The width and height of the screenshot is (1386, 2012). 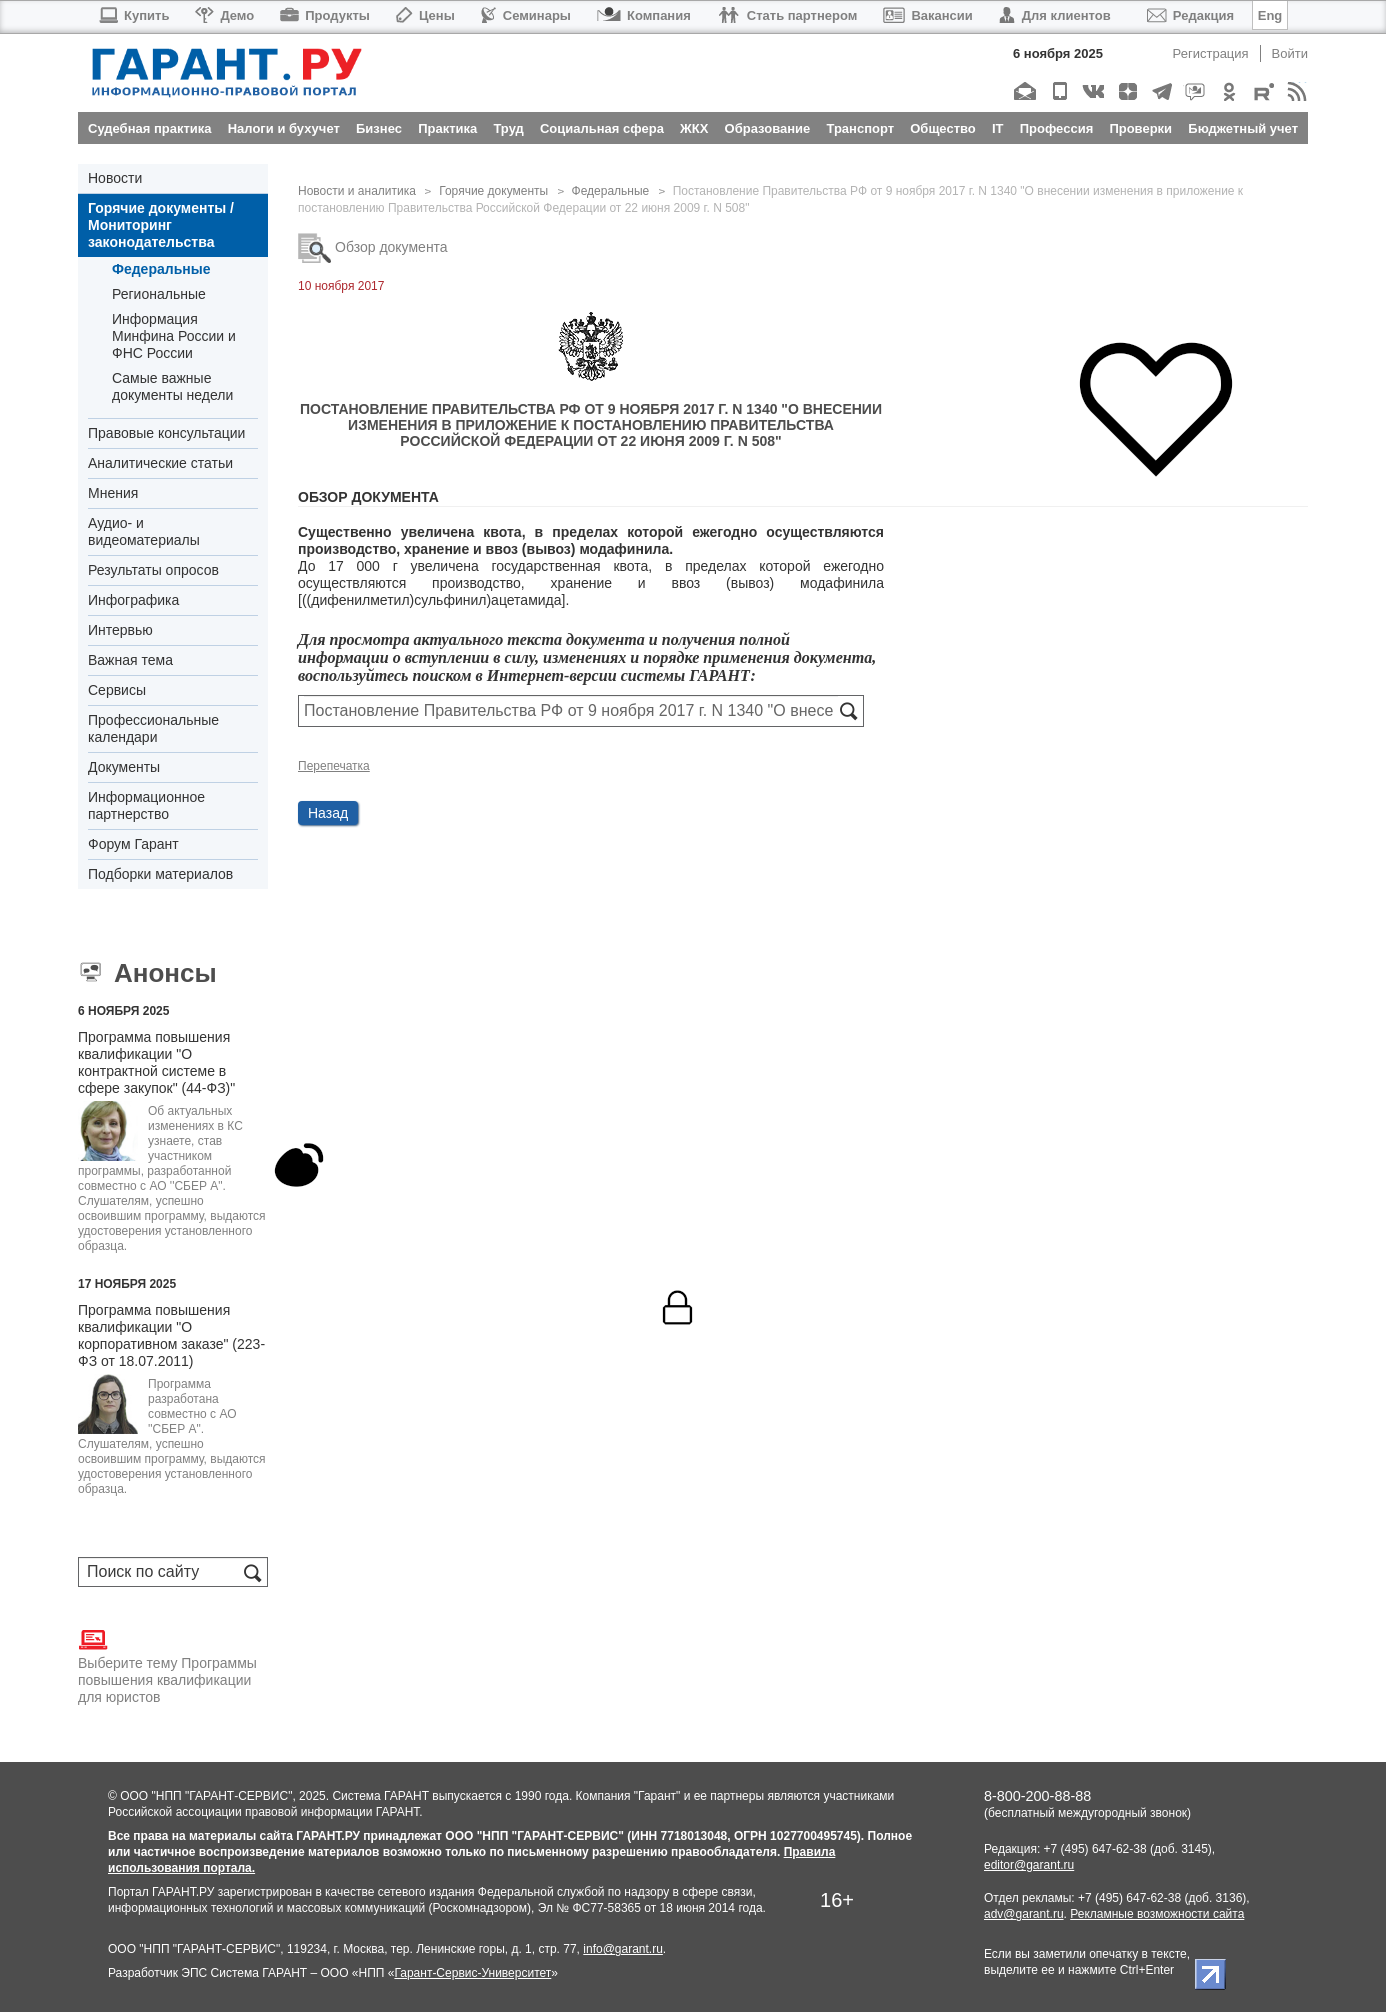 I want to click on add to favorites, so click(x=1156, y=408).